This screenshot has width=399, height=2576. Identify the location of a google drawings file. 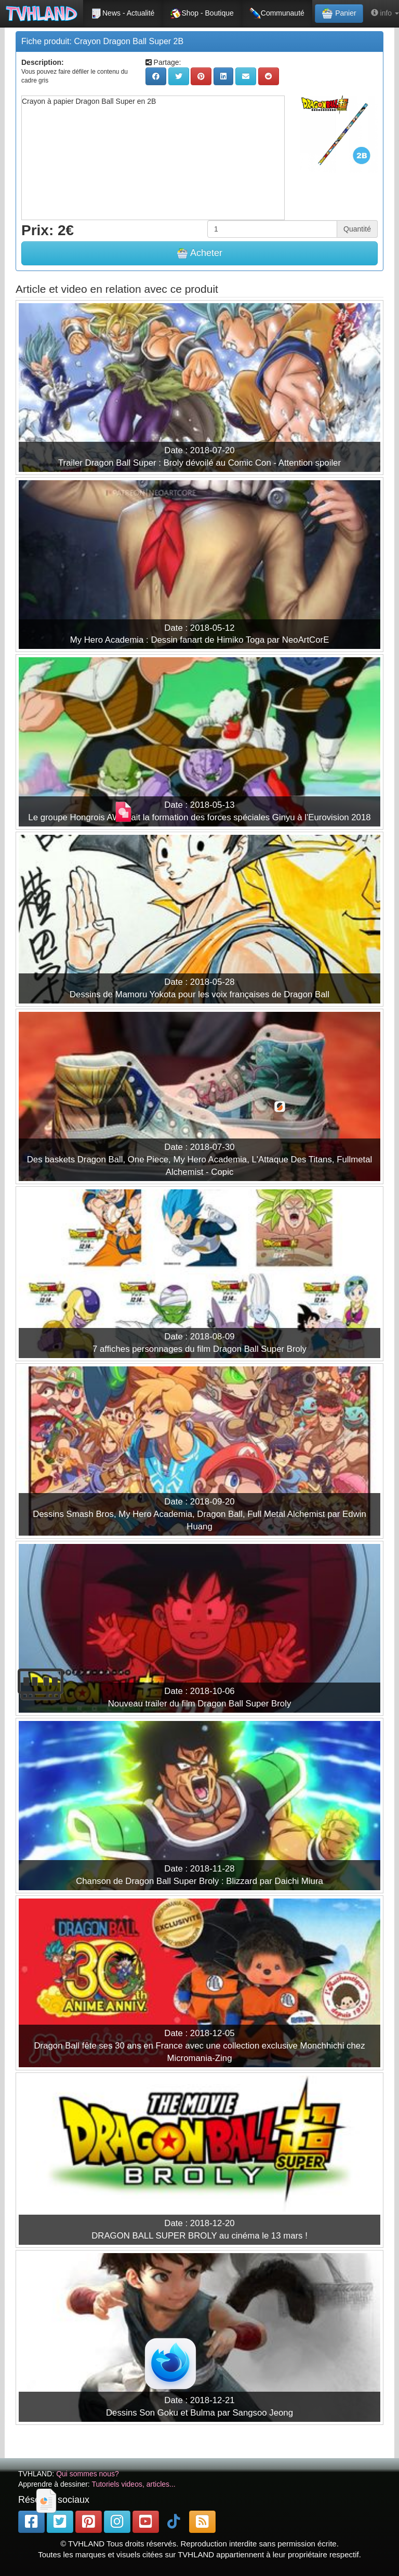
(123, 812).